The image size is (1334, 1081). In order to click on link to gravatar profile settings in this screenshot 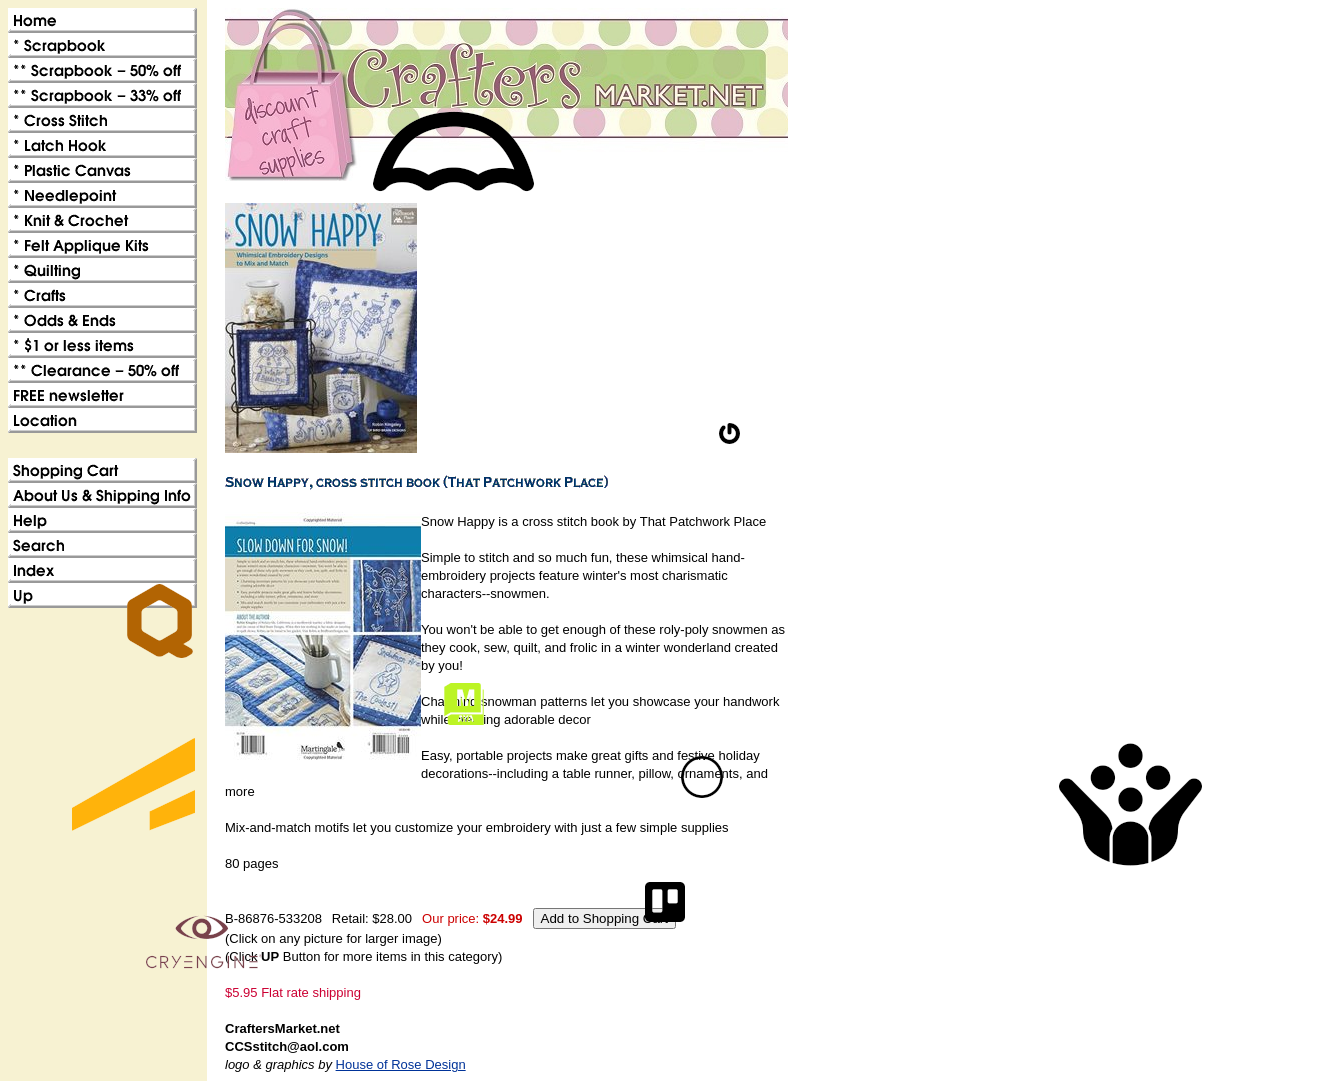, I will do `click(729, 433)`.